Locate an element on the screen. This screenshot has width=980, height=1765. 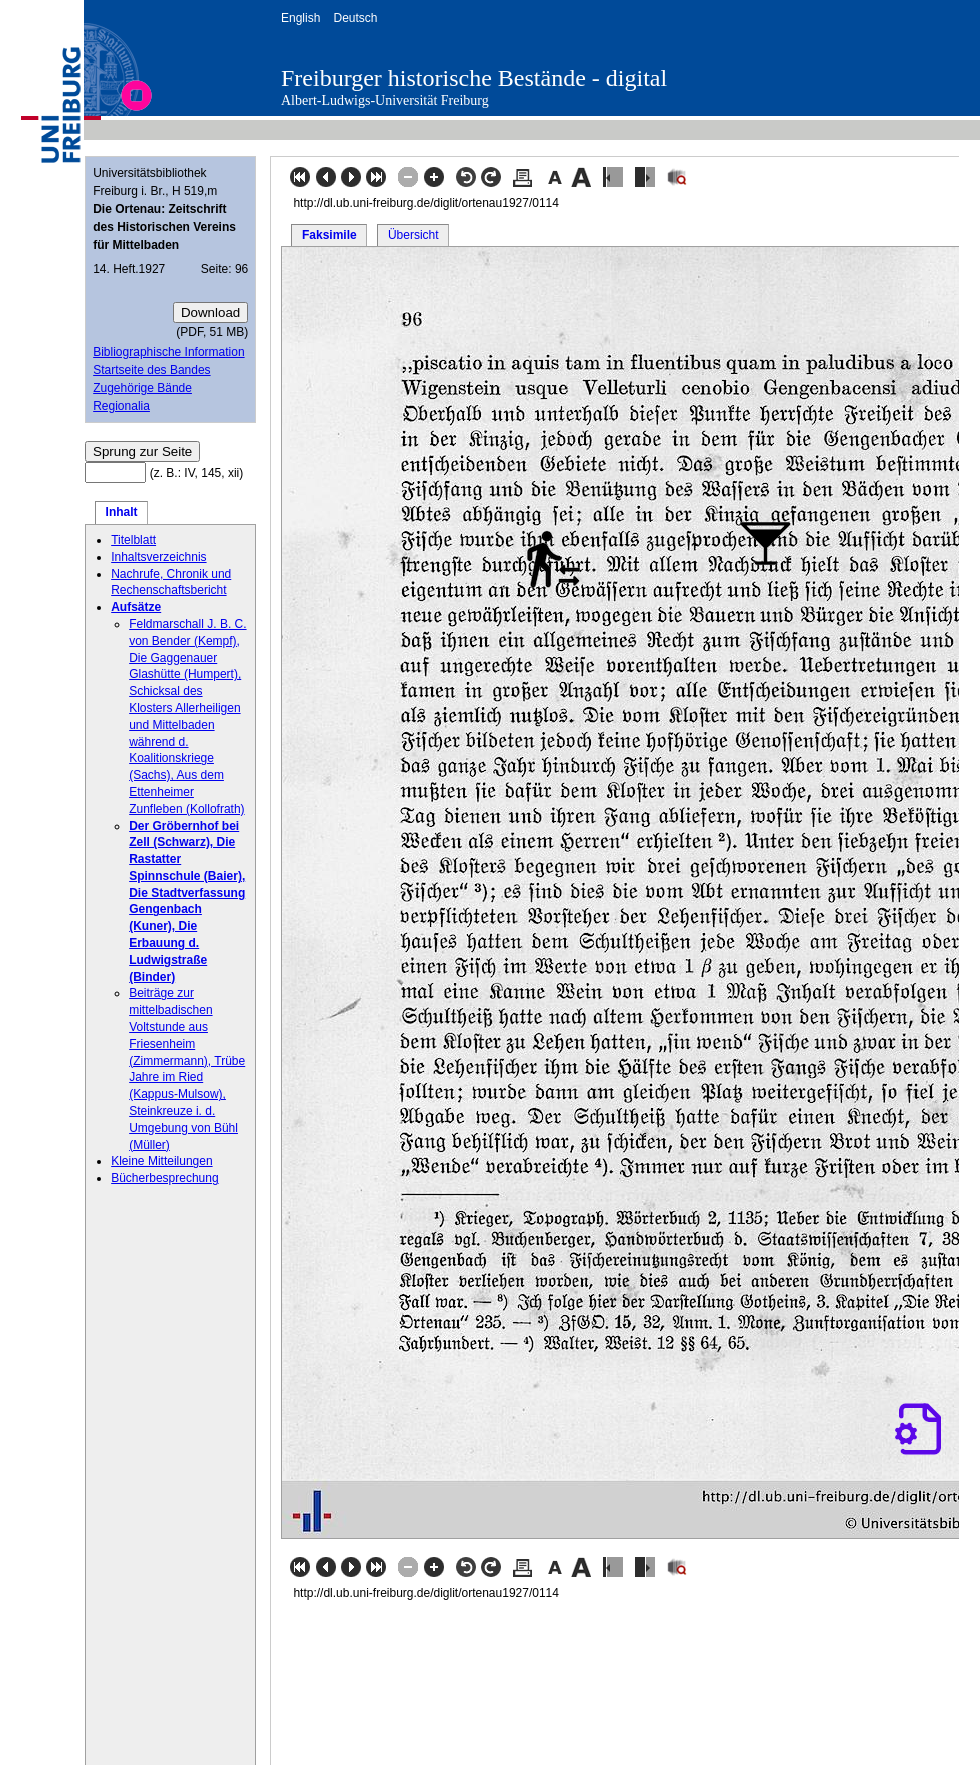
access file settings or configuration is located at coordinates (920, 1429).